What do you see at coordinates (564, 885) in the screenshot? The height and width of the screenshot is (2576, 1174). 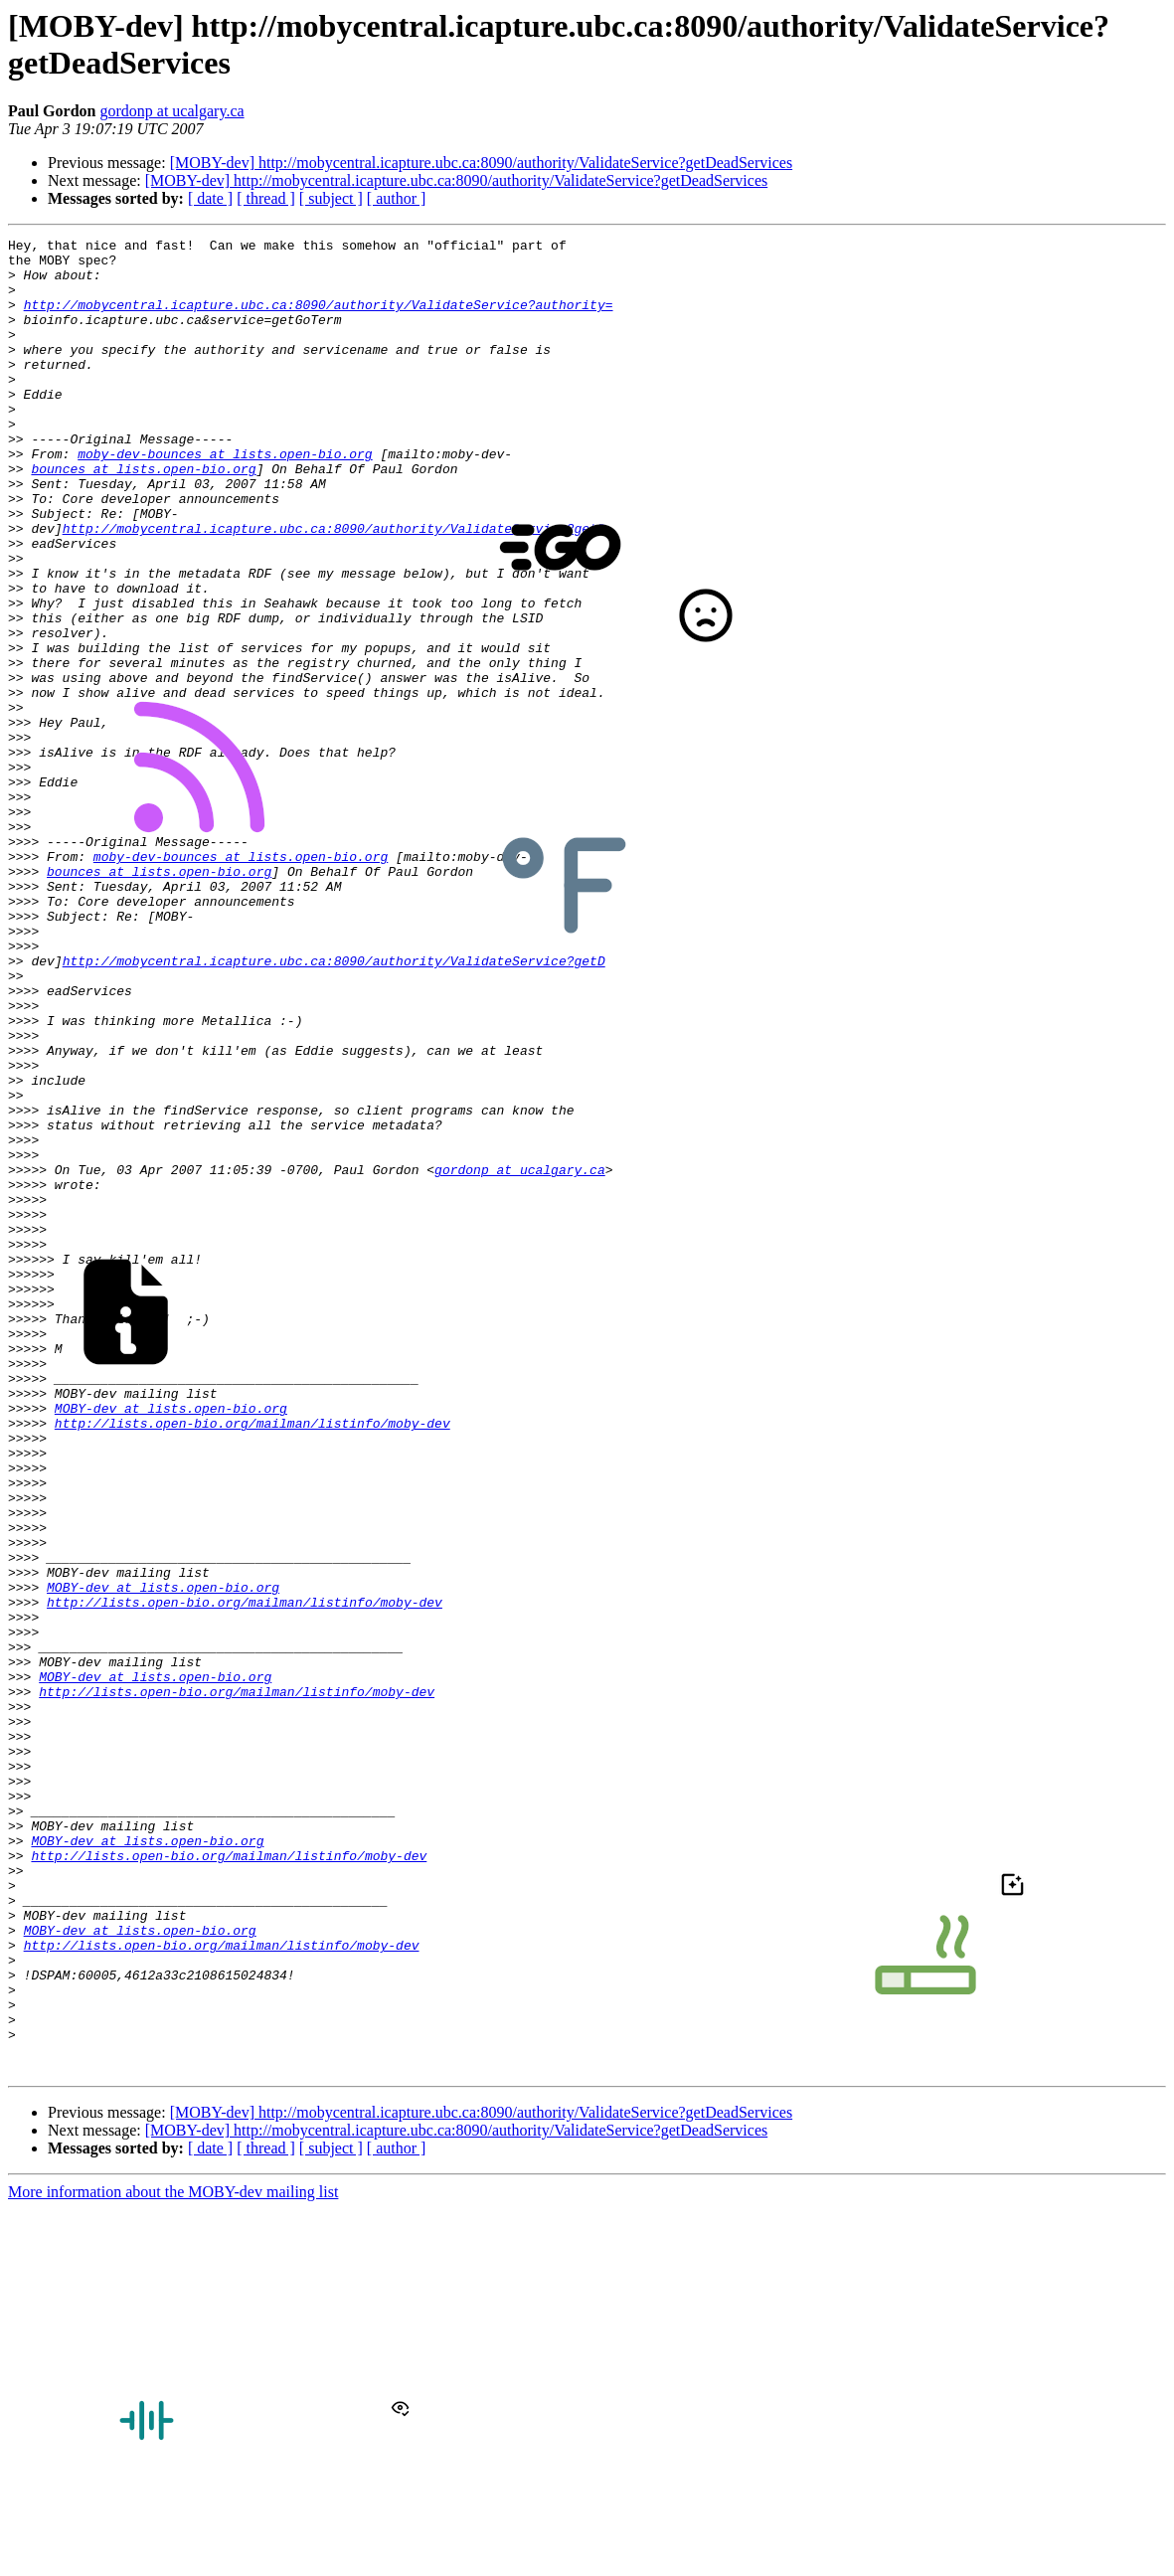 I see `display temperature in fahrenheit` at bounding box center [564, 885].